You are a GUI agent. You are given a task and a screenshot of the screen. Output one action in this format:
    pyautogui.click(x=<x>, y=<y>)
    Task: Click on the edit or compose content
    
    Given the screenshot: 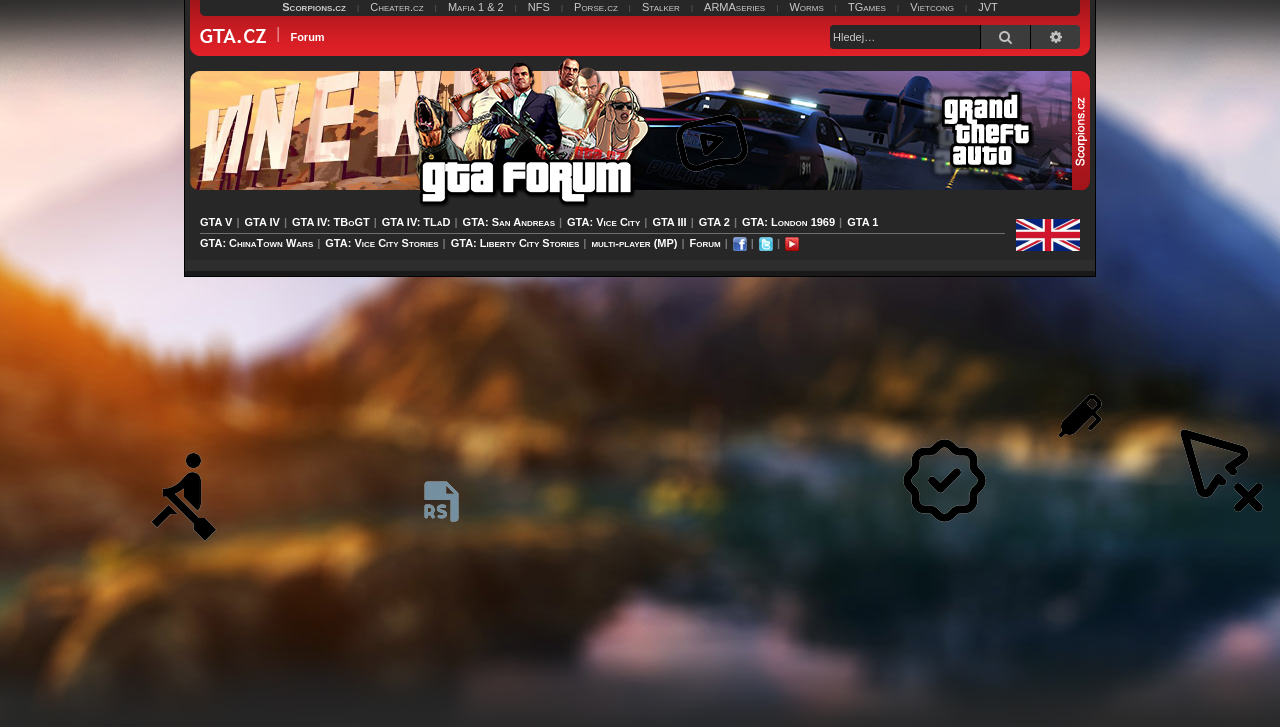 What is the action you would take?
    pyautogui.click(x=1079, y=417)
    